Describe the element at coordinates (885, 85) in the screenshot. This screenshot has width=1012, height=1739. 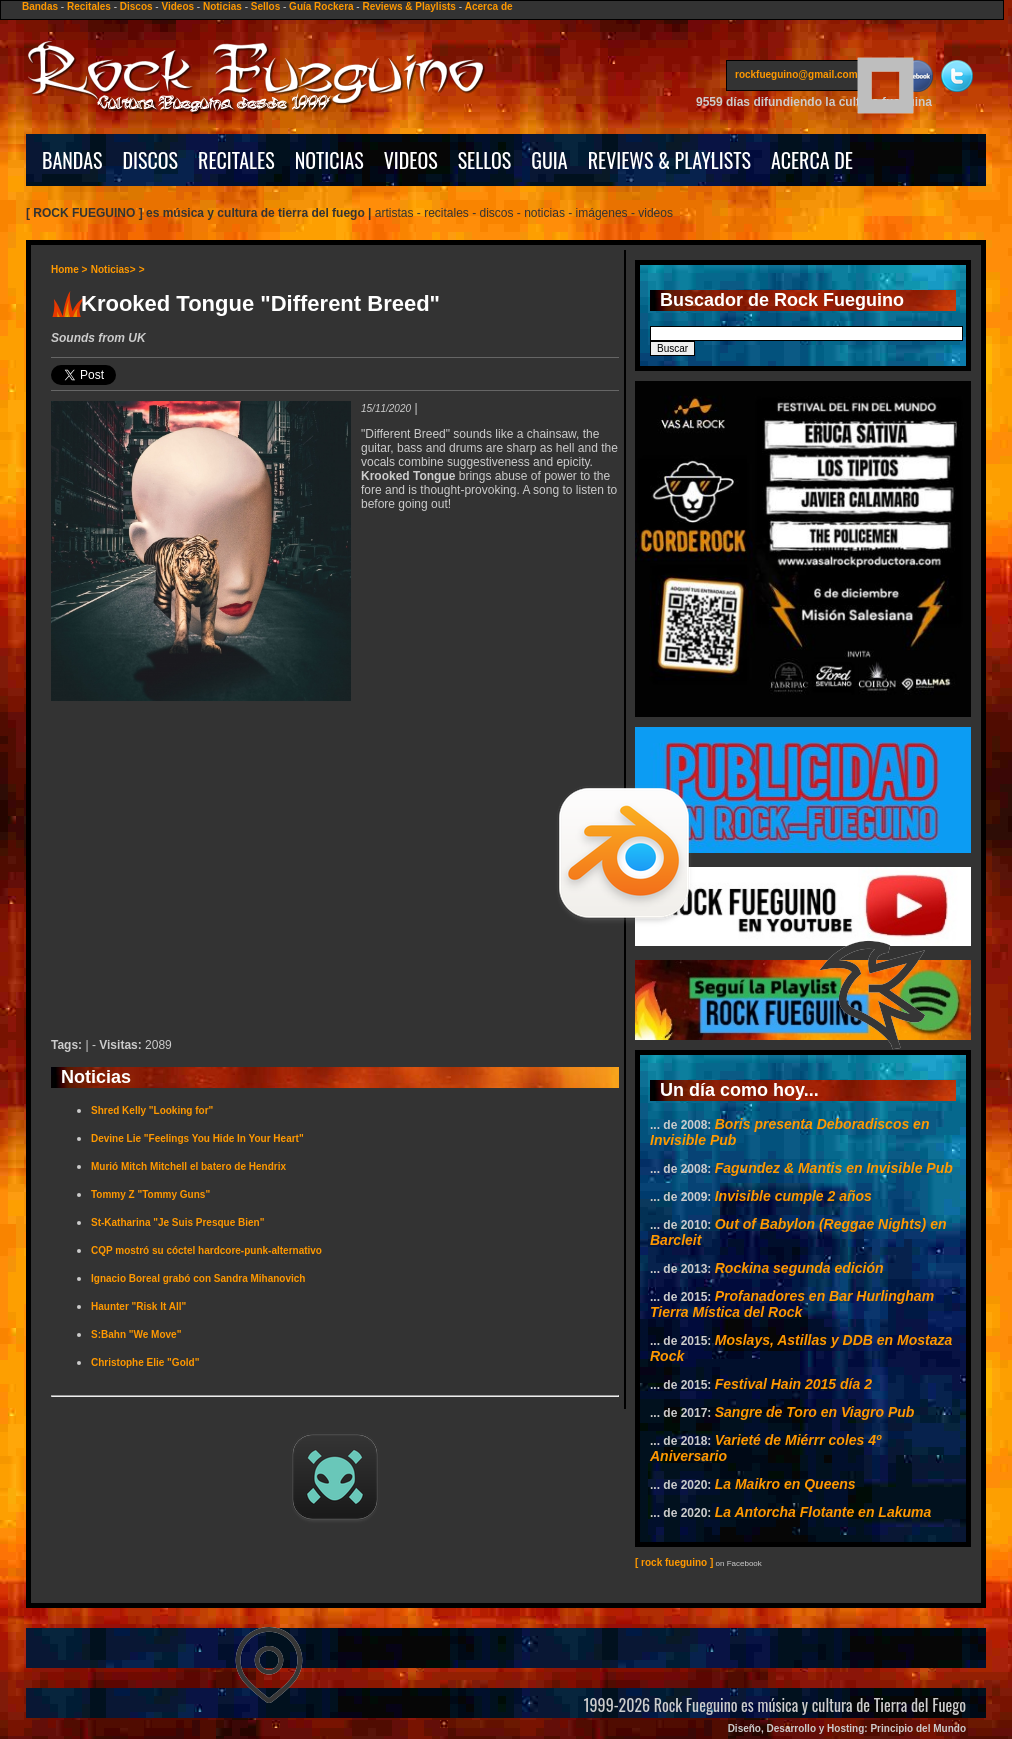
I see `maximize the current window to full screen` at that location.